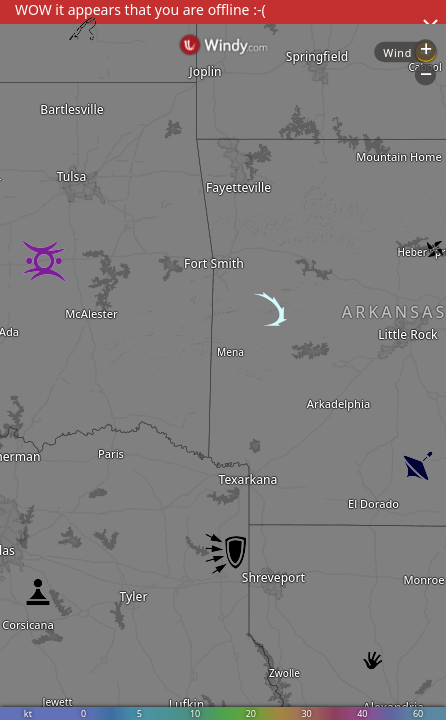 Image resolution: width=446 pixels, height=720 pixels. I want to click on select electric whip weapon or ability, so click(270, 309).